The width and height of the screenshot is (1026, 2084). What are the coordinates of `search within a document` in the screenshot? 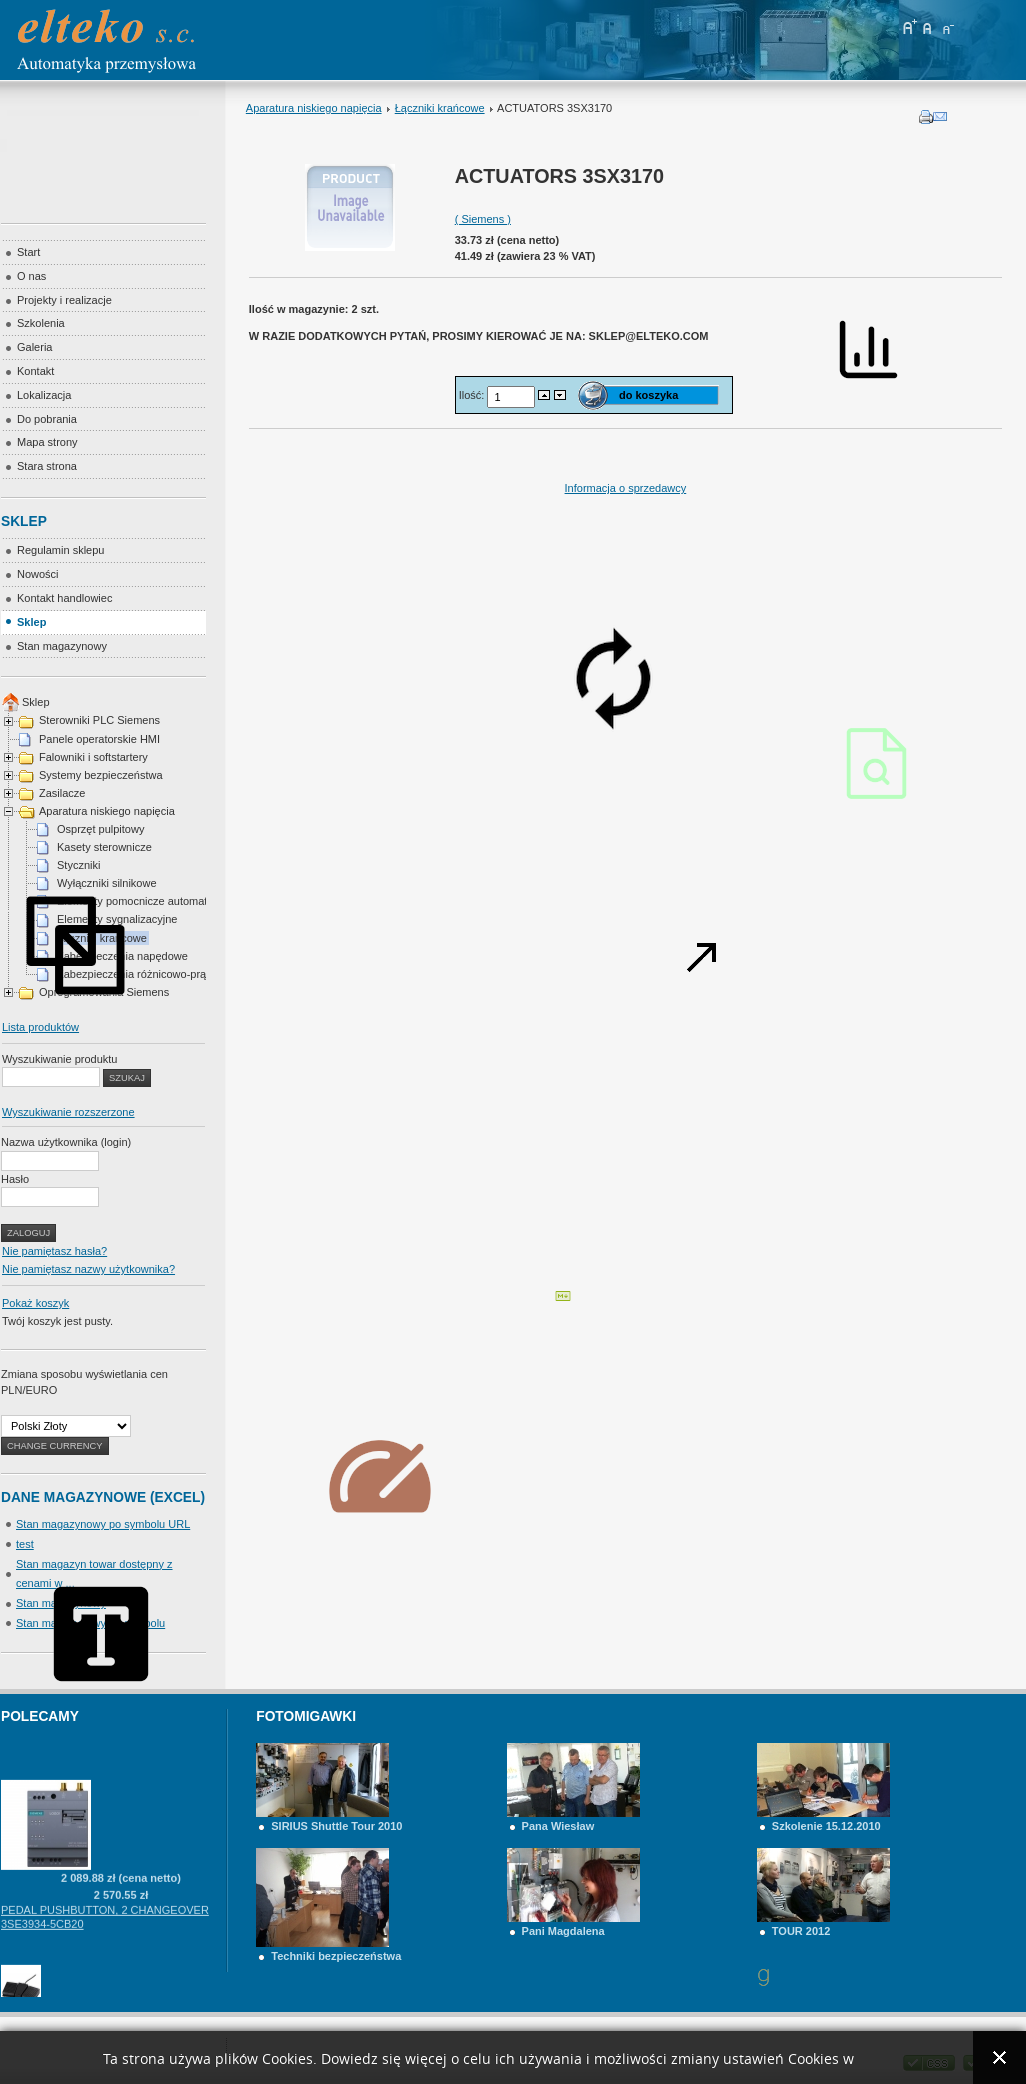 It's located at (876, 763).